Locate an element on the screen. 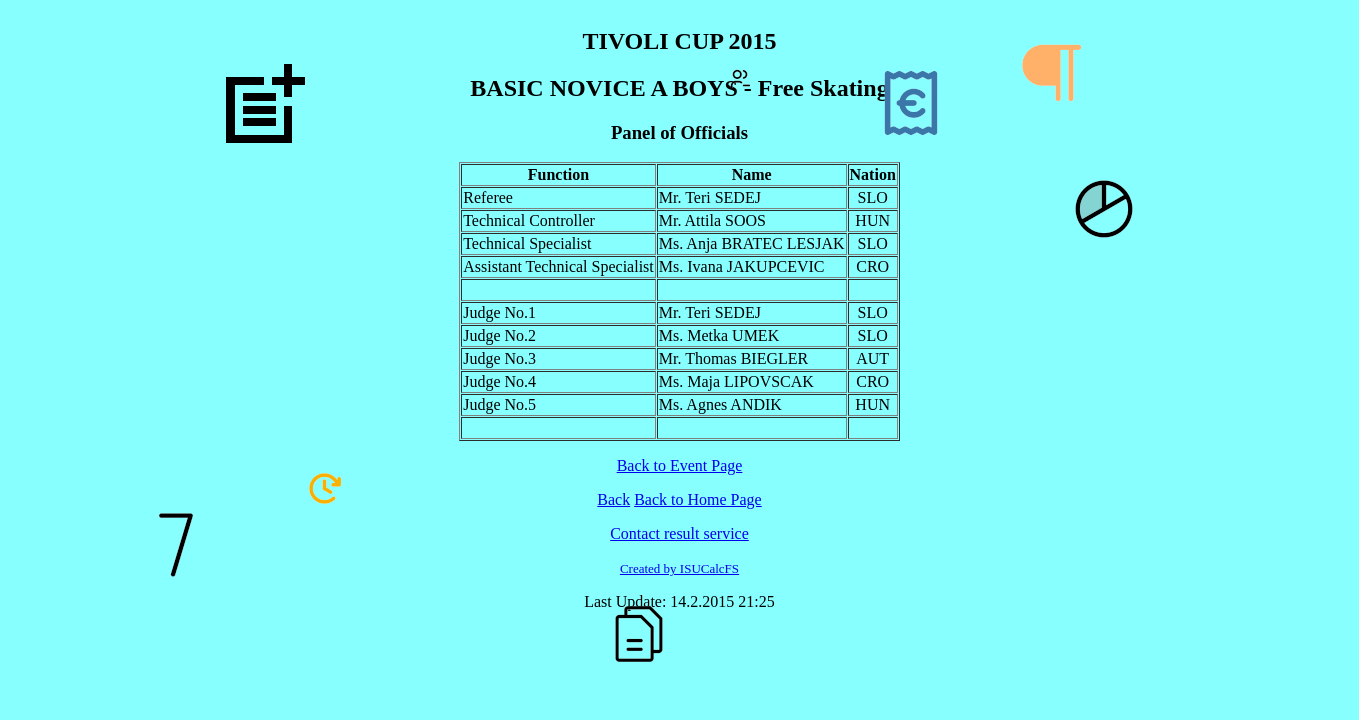 The width and height of the screenshot is (1359, 720). create a new post or document is located at coordinates (263, 105).